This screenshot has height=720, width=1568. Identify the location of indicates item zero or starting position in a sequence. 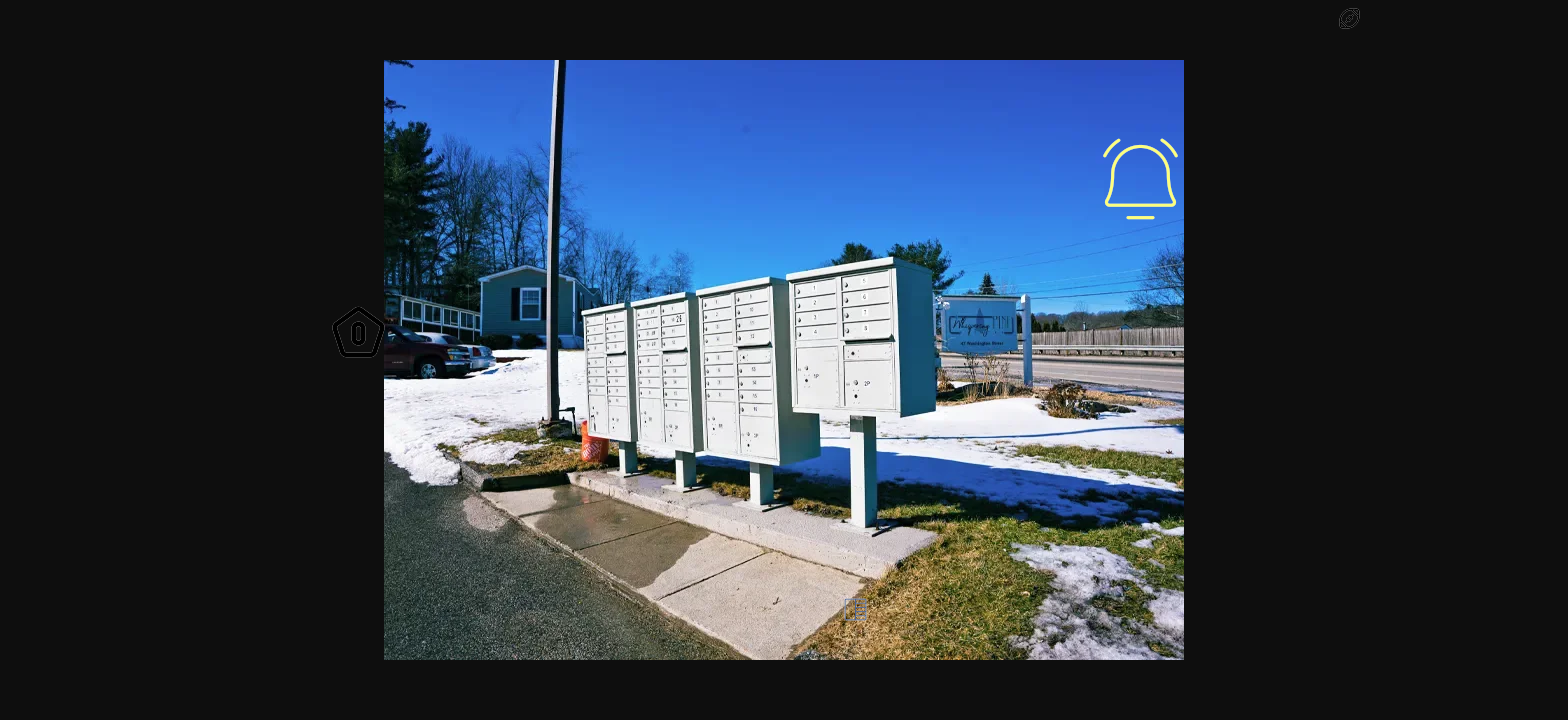
(358, 333).